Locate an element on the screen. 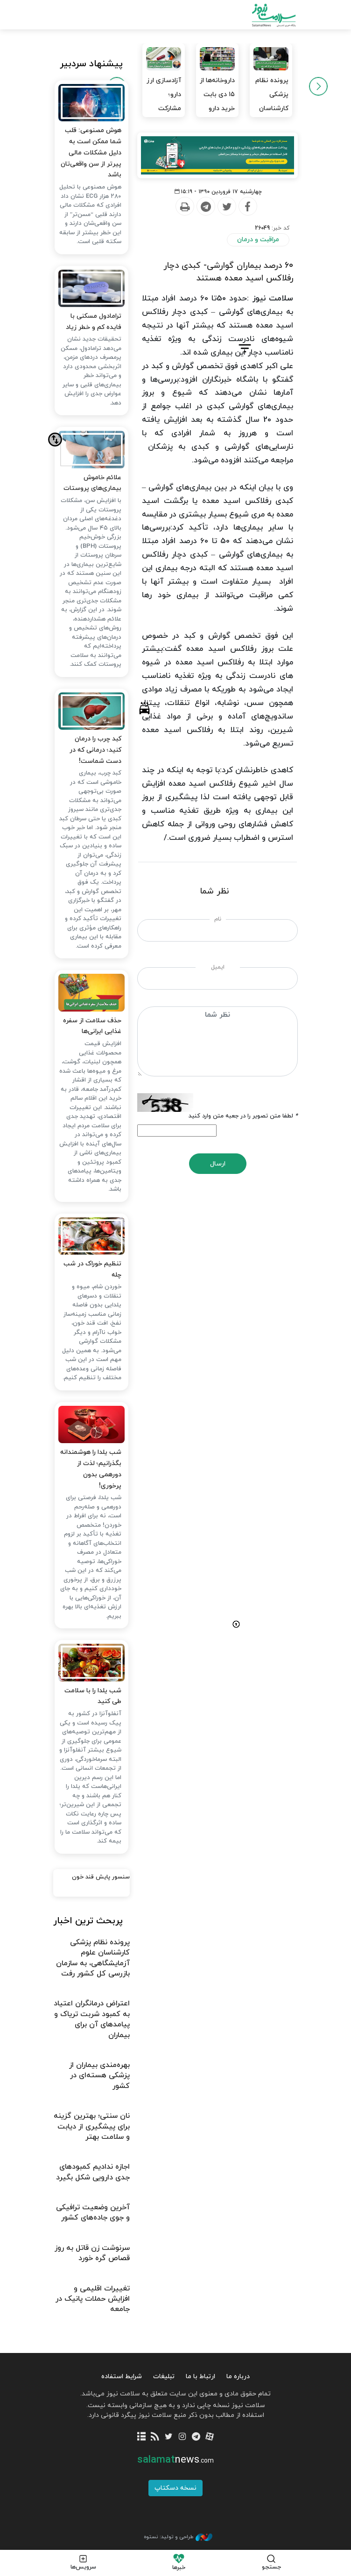 This screenshot has height=2576, width=351. upload a file or content is located at coordinates (236, 1624).